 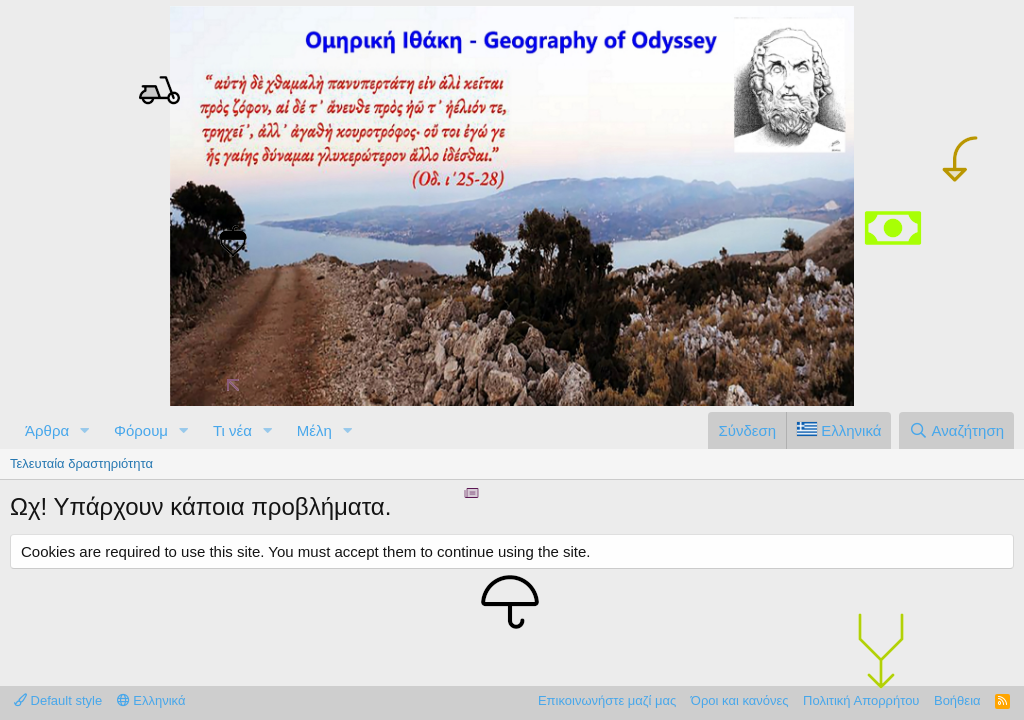 I want to click on merge branches or items together, so click(x=881, y=648).